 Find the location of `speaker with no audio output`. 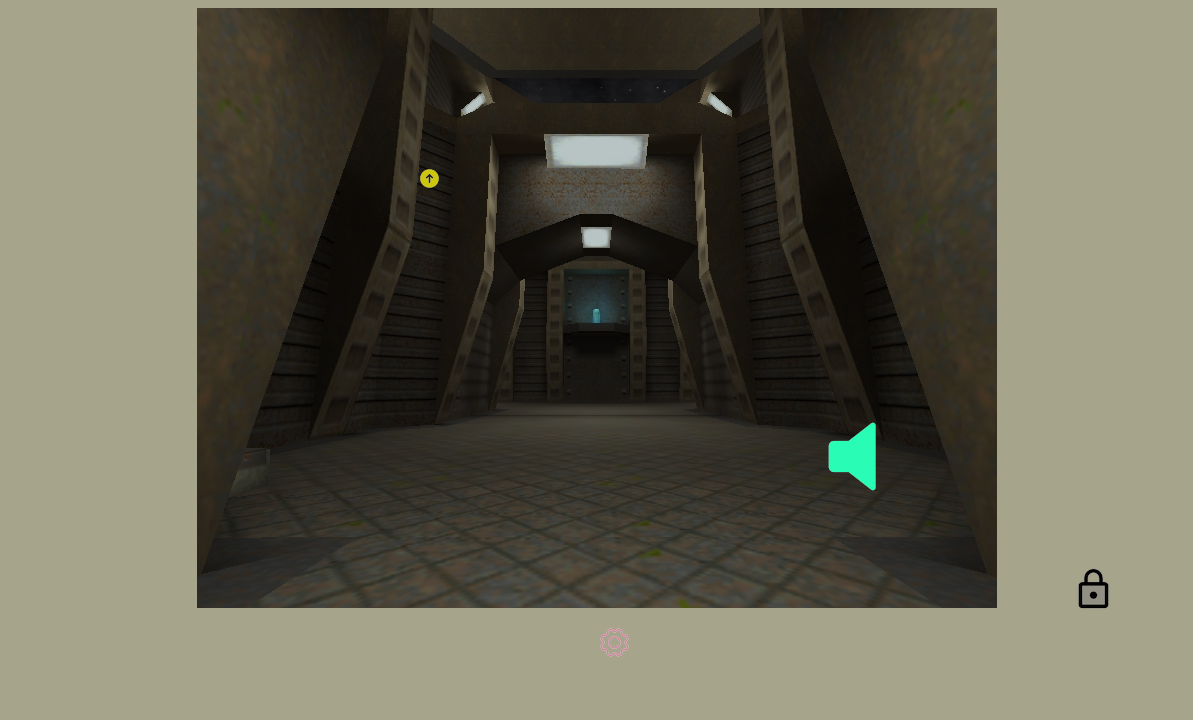

speaker with no audio output is located at coordinates (862, 456).